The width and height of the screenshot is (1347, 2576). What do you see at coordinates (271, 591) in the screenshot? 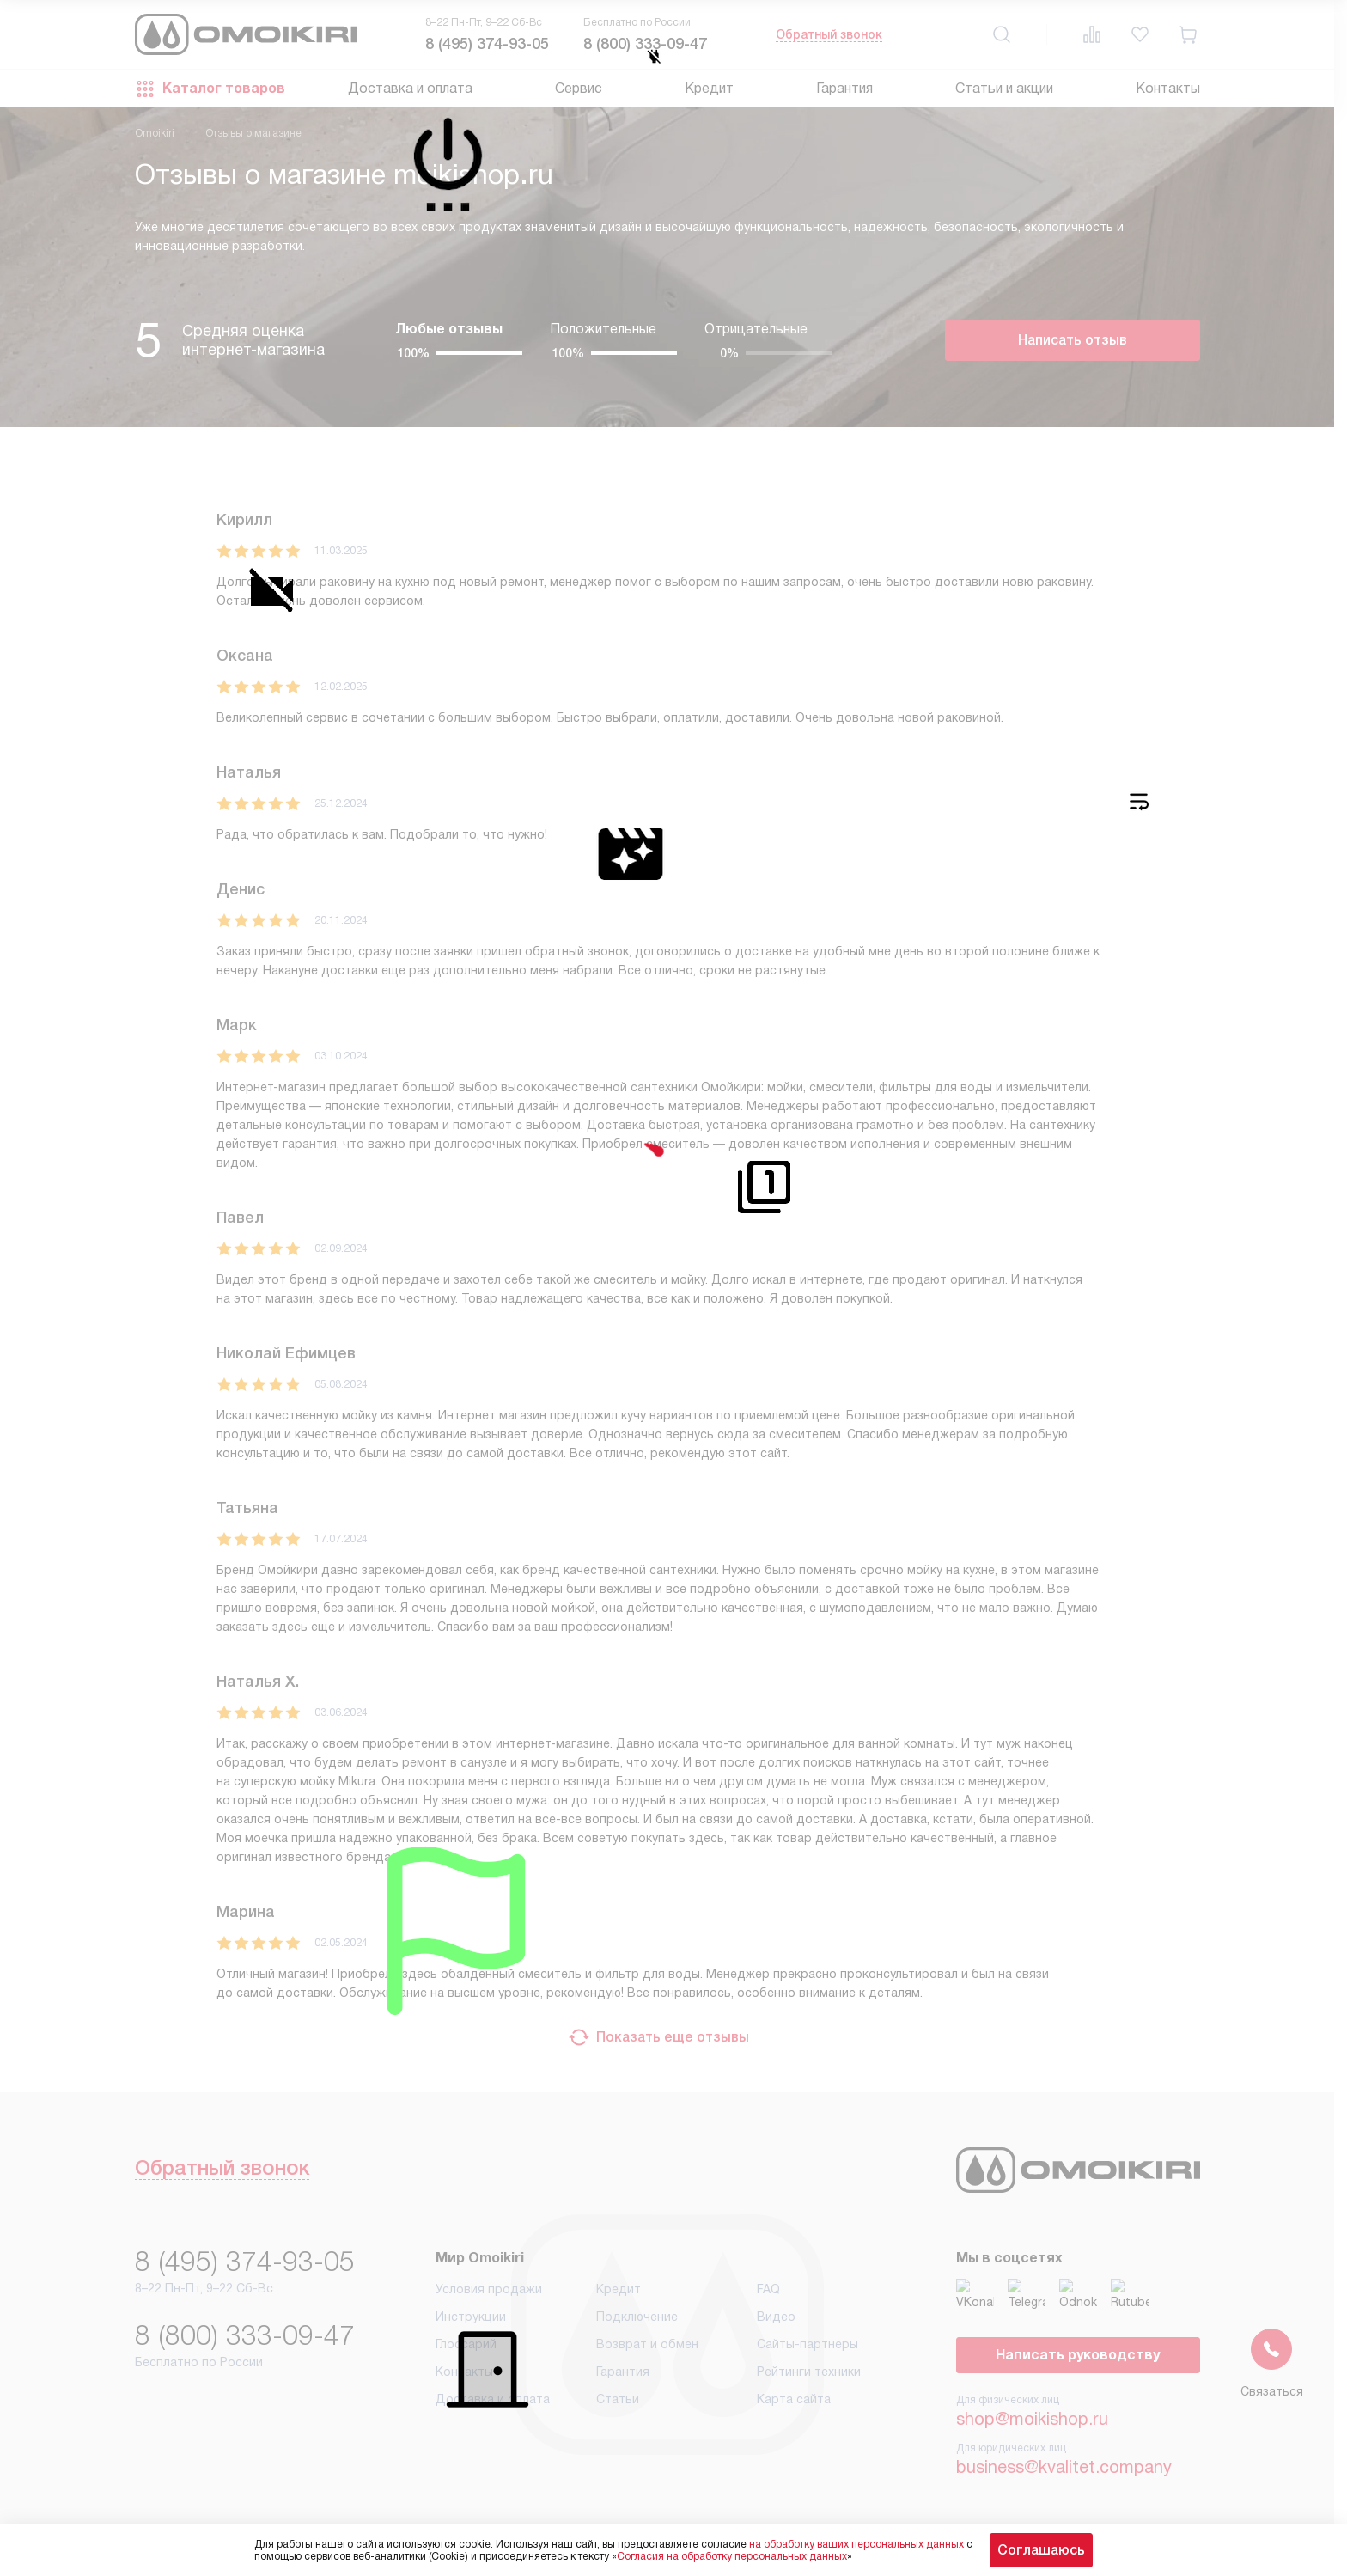
I see `turn off camera or disable video` at bounding box center [271, 591].